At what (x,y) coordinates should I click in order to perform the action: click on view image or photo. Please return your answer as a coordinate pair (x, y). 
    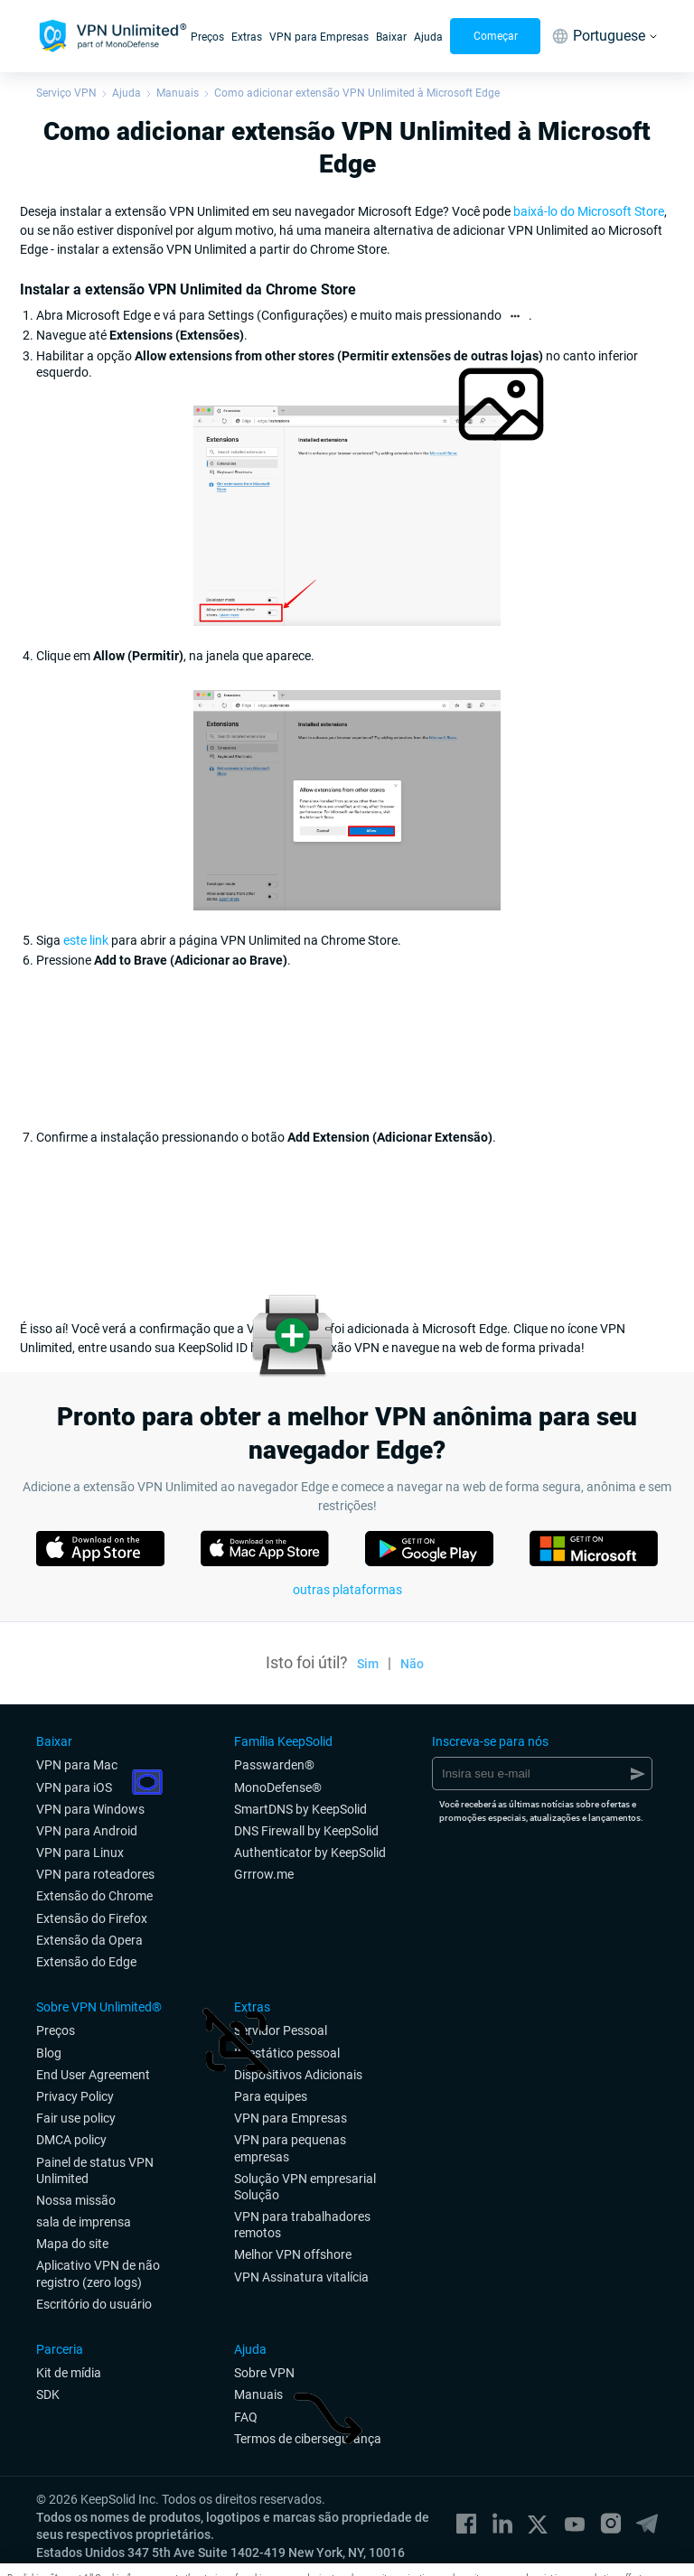
    Looking at the image, I should click on (501, 404).